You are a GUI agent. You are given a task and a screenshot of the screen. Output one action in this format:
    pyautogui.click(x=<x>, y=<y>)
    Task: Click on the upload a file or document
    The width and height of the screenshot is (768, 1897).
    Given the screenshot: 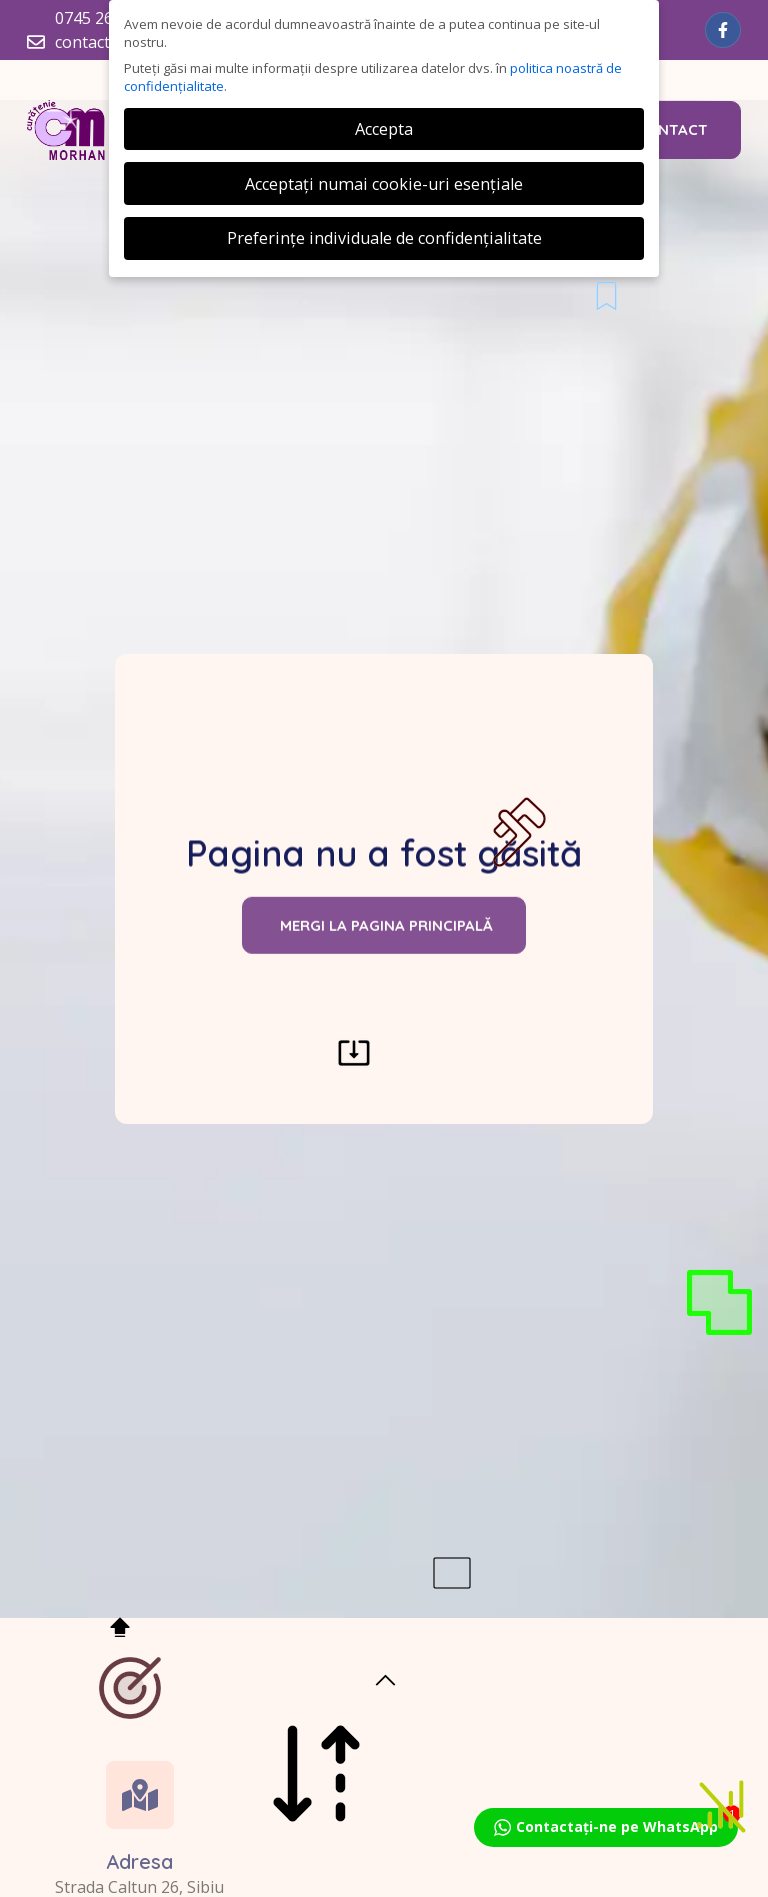 What is the action you would take?
    pyautogui.click(x=120, y=1628)
    